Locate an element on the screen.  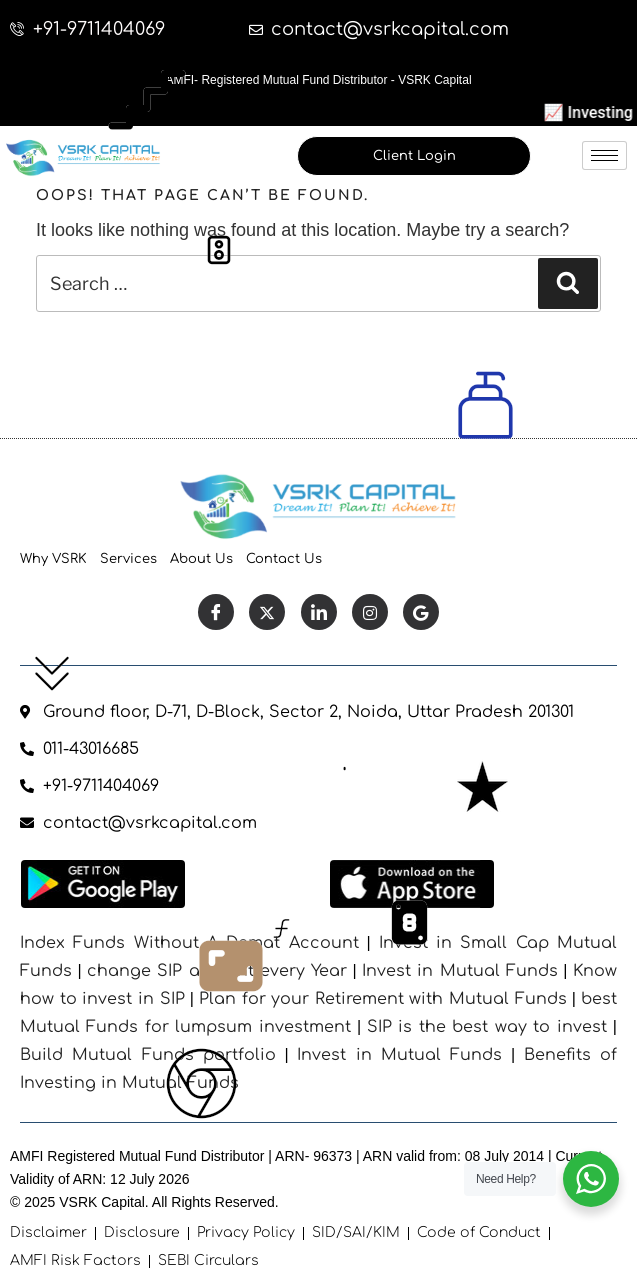
rate or review an item is located at coordinates (482, 786).